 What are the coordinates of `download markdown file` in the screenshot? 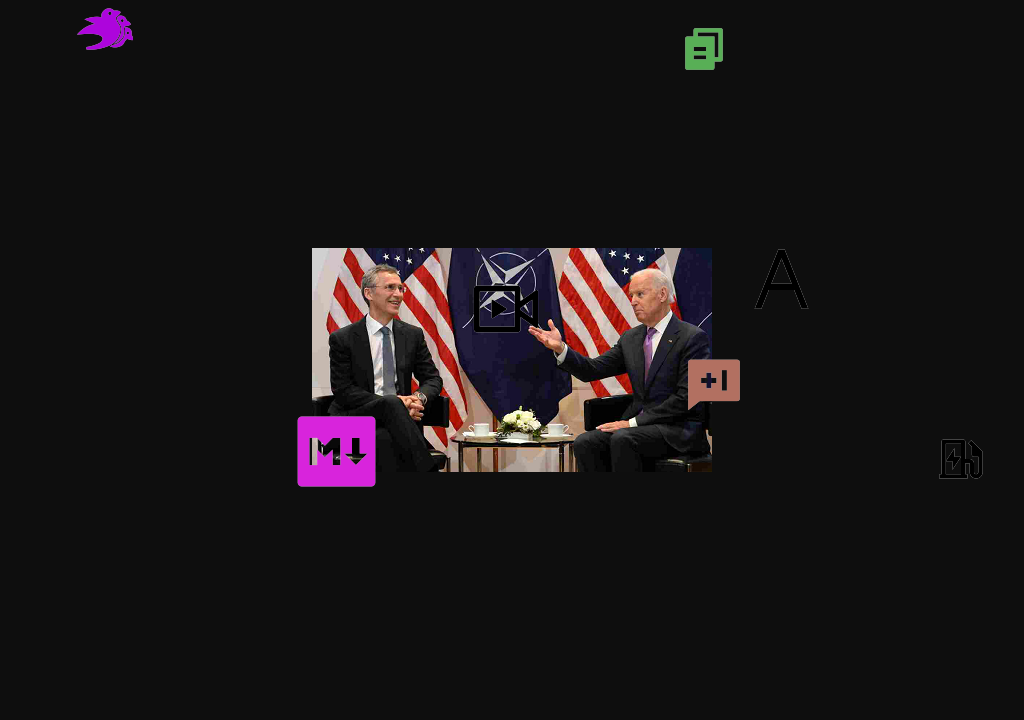 It's located at (336, 451).